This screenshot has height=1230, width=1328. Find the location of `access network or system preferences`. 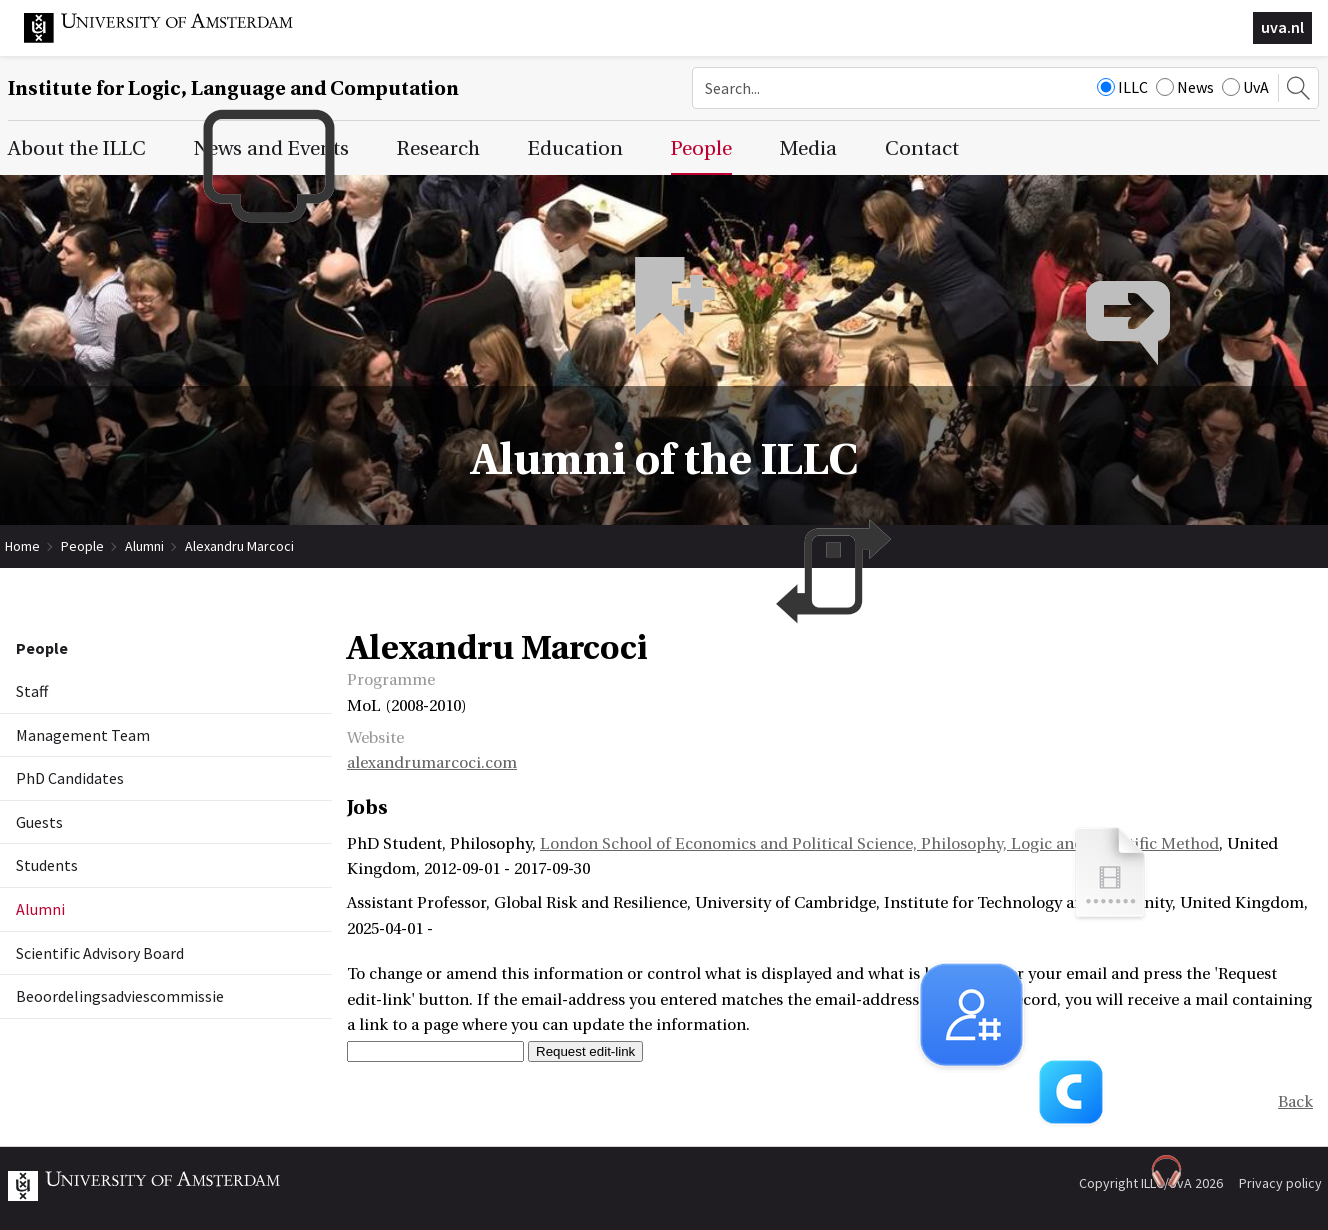

access network or system preferences is located at coordinates (269, 166).